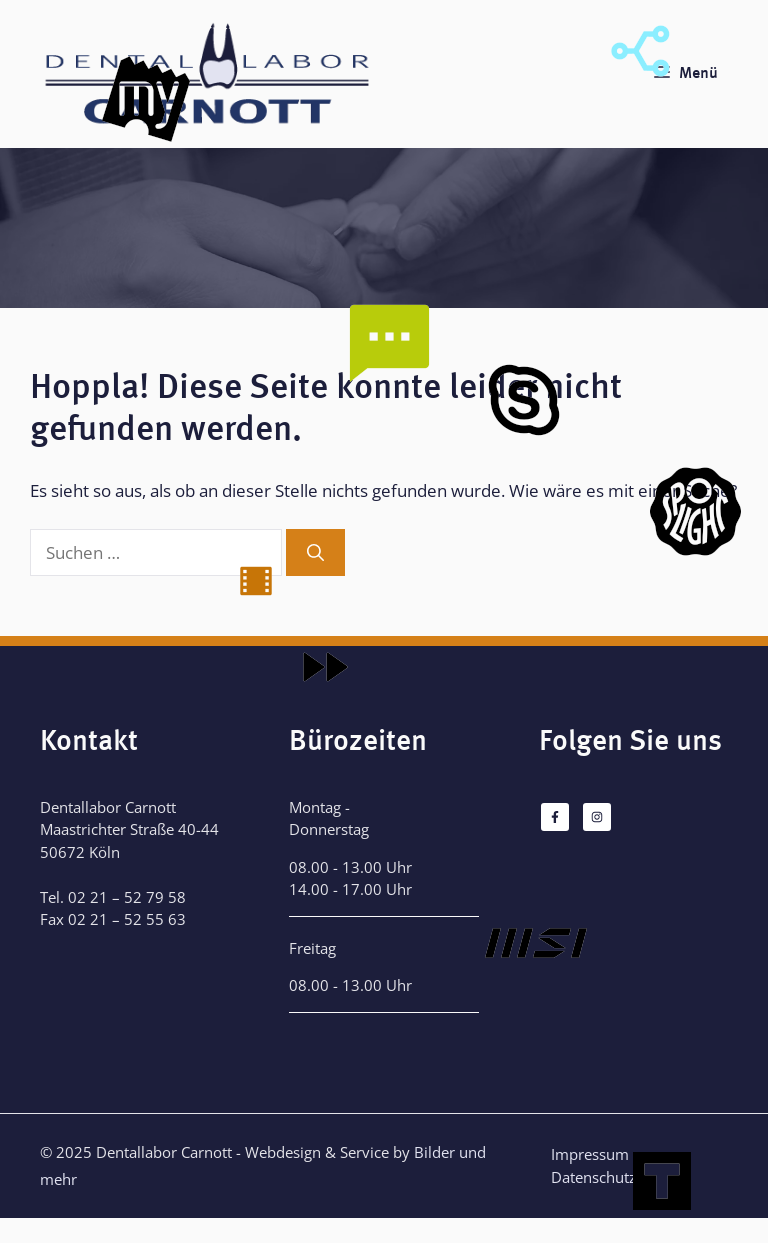  What do you see at coordinates (695, 511) in the screenshot?
I see `spotlight app logo` at bounding box center [695, 511].